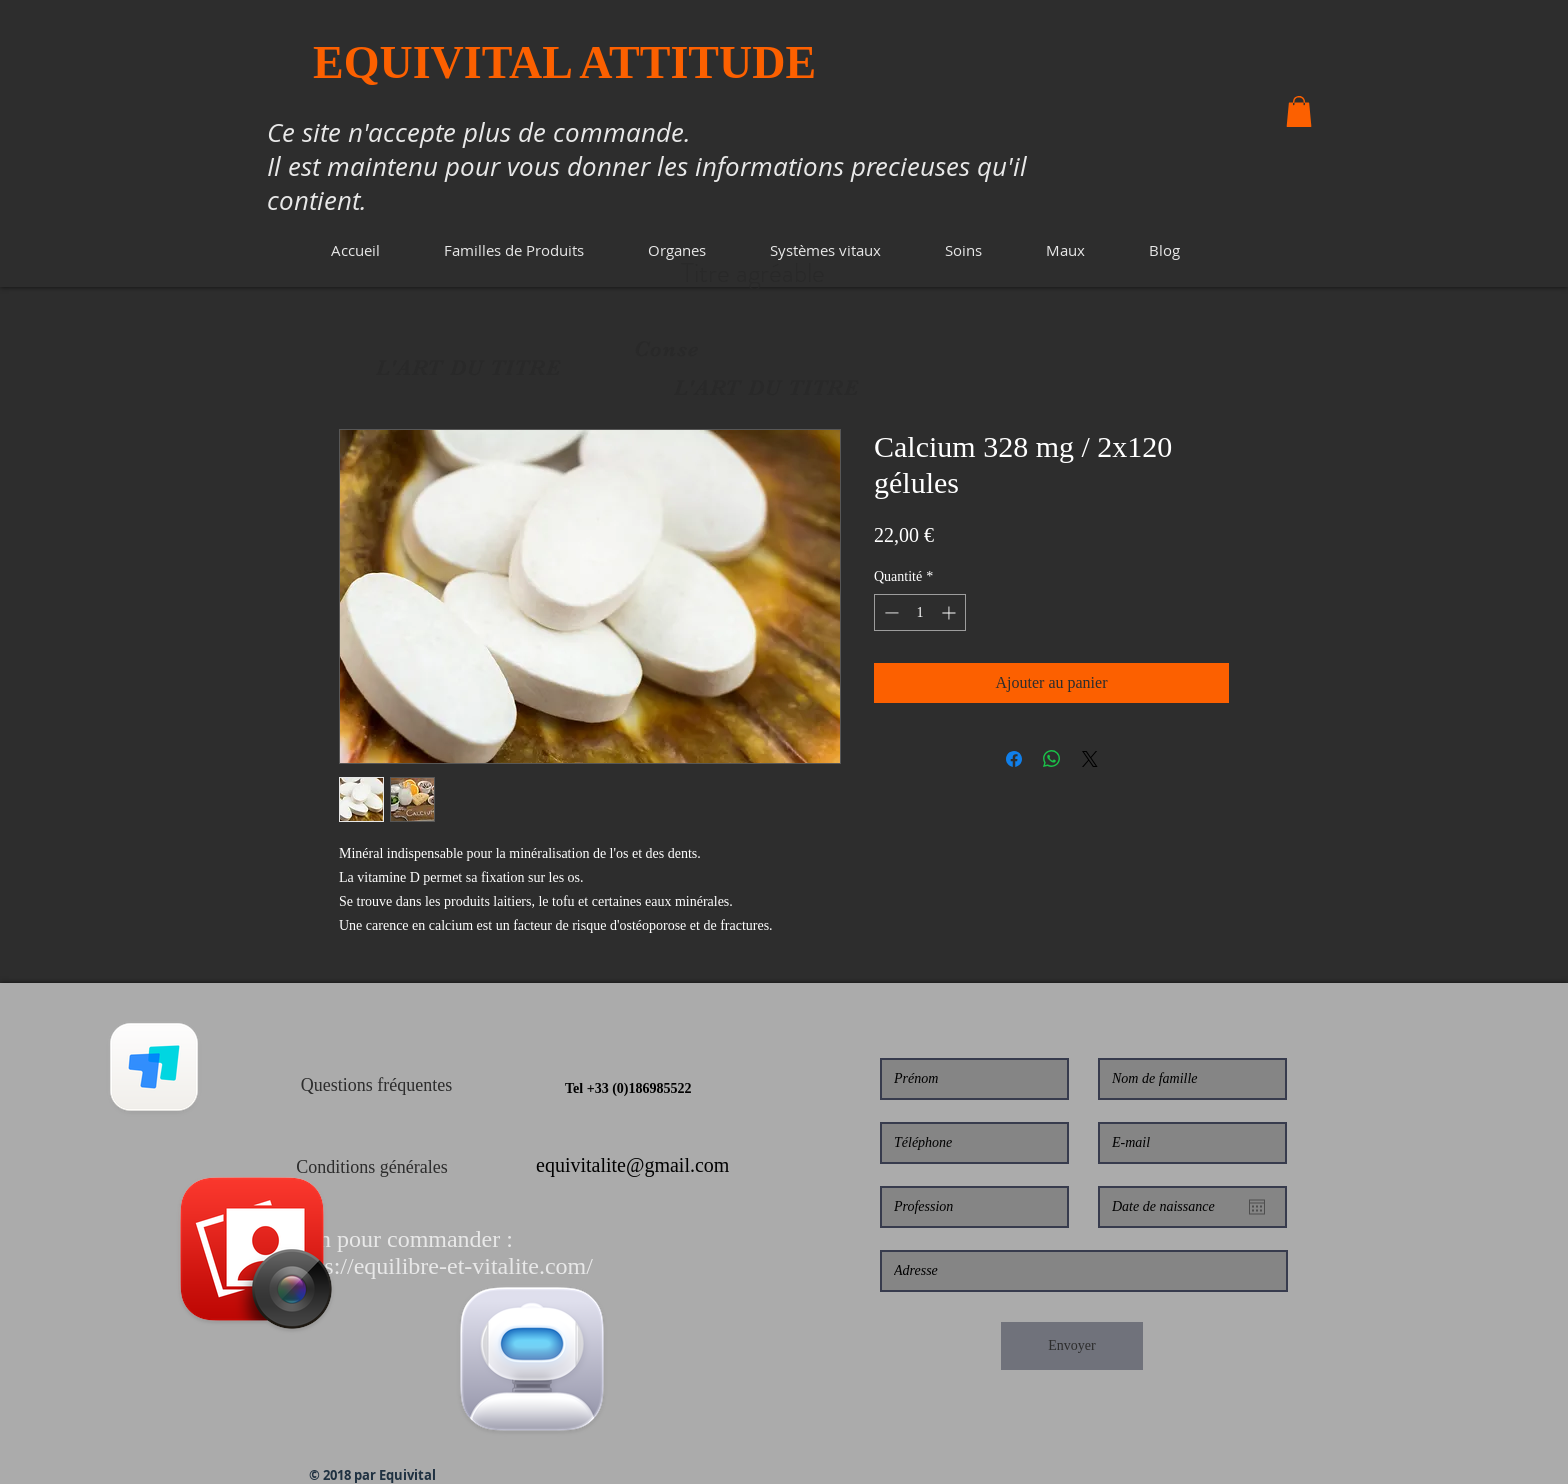  What do you see at coordinates (532, 1359) in the screenshot?
I see `open Automator app for macOS` at bounding box center [532, 1359].